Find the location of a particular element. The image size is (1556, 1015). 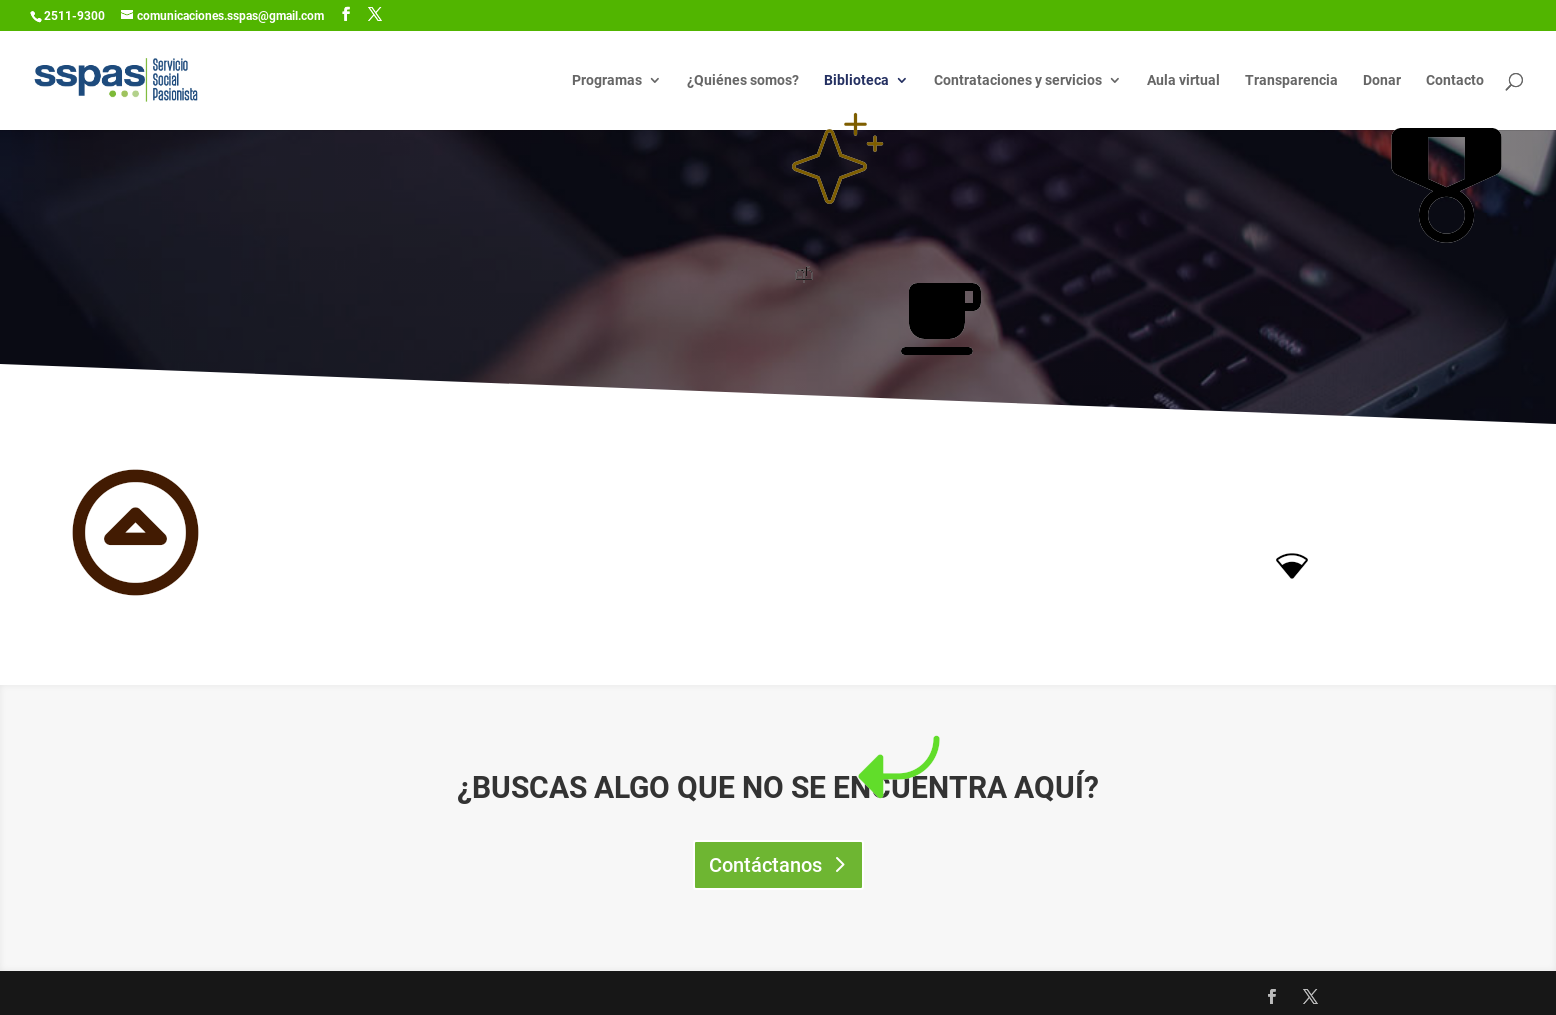

access your mailbox or inbox is located at coordinates (804, 275).